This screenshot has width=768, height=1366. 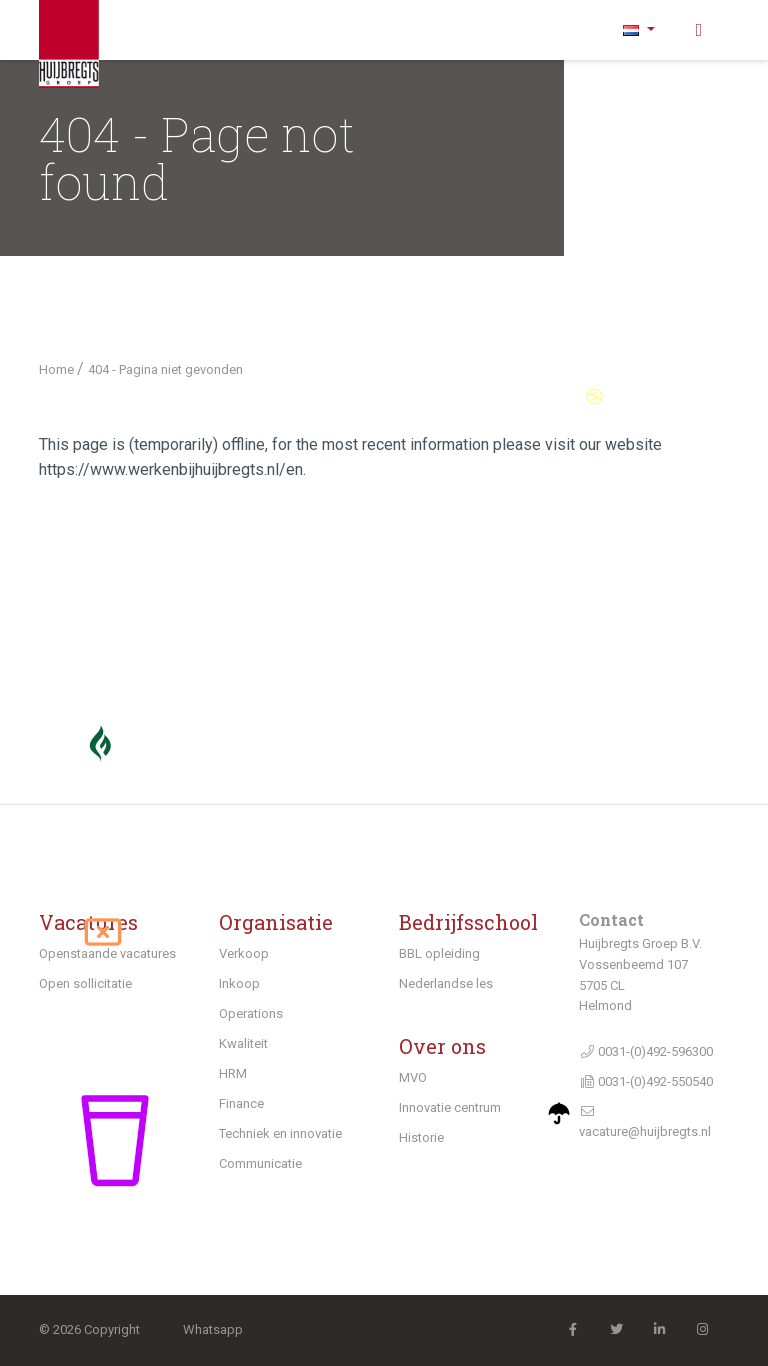 I want to click on view weather protection or rain forecast, so click(x=559, y=1114).